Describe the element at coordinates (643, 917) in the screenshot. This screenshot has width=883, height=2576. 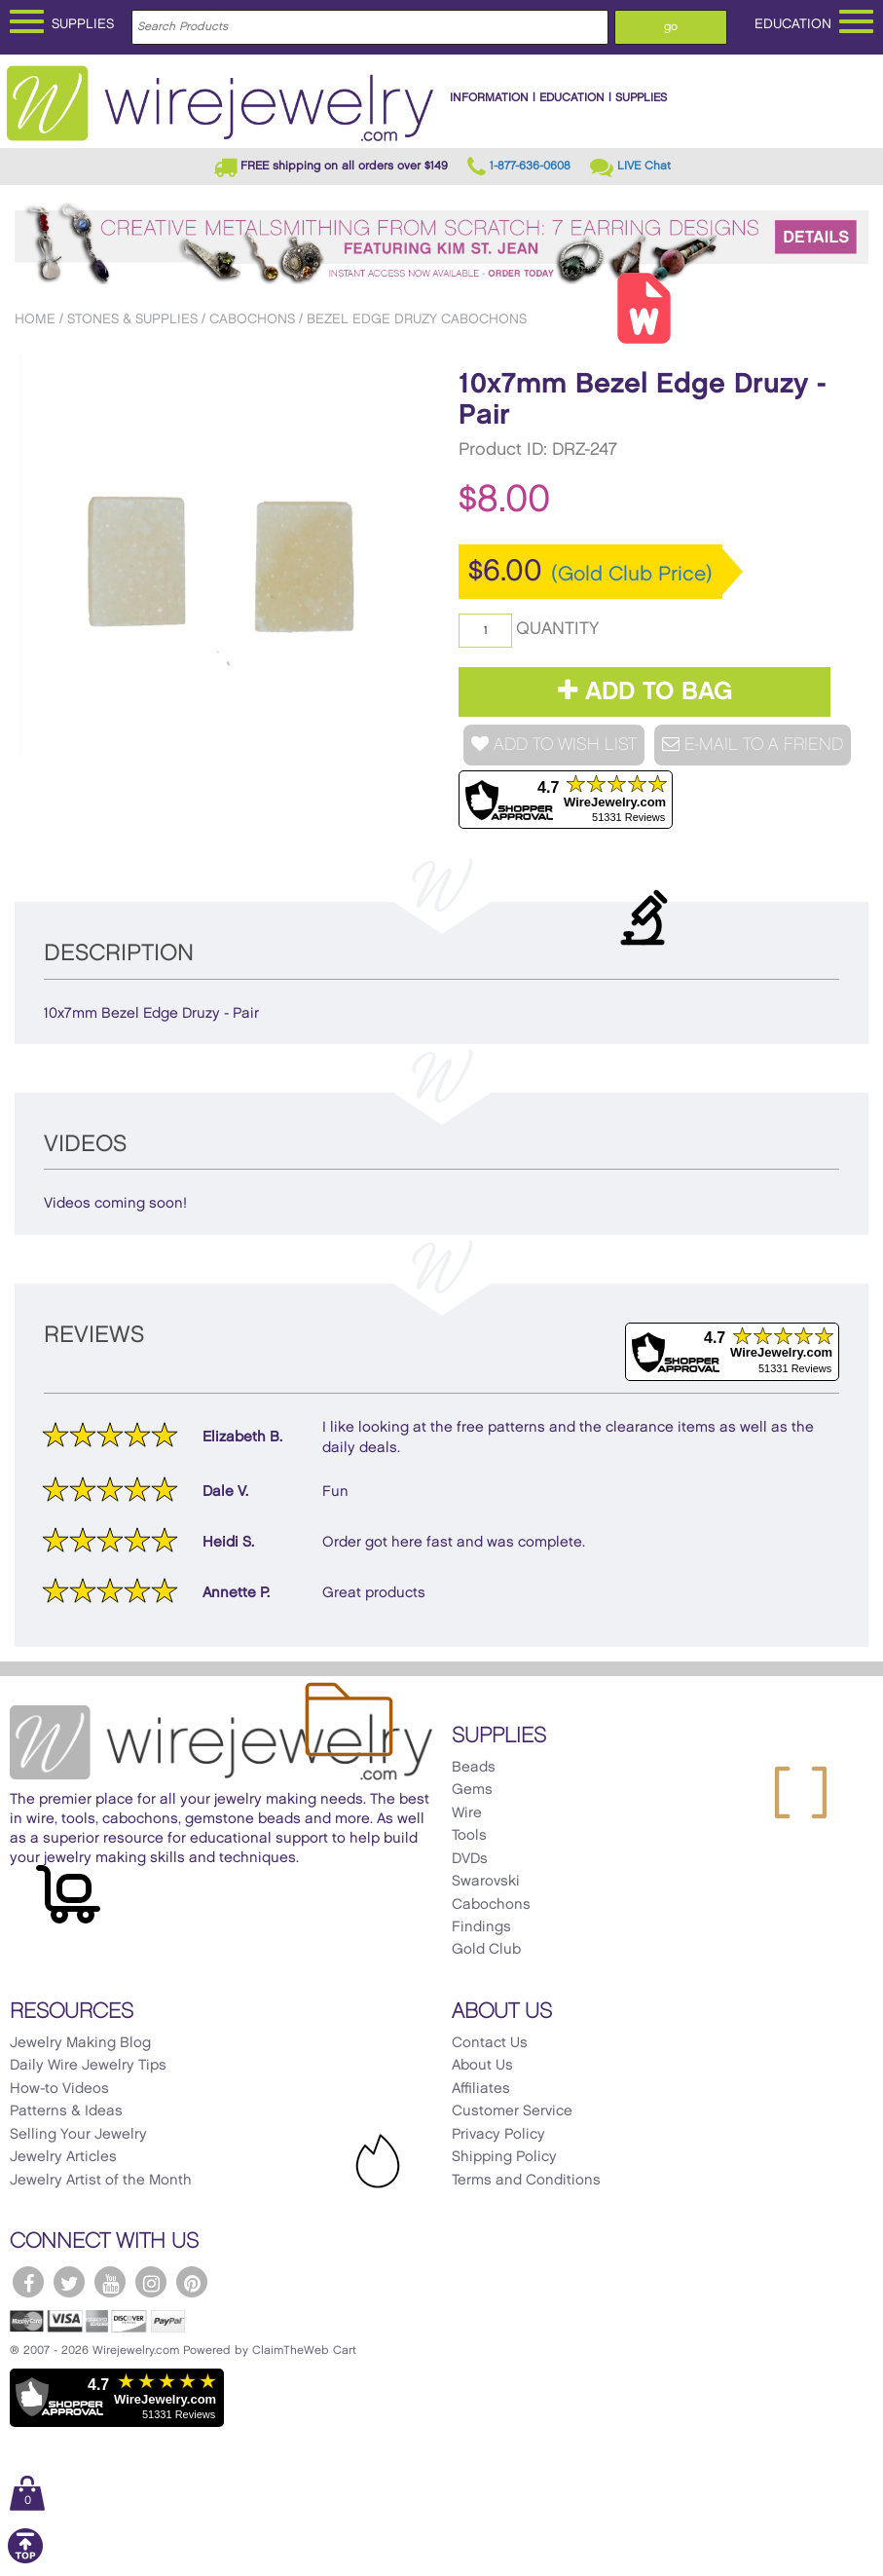
I see `access scientific or research tools` at that location.